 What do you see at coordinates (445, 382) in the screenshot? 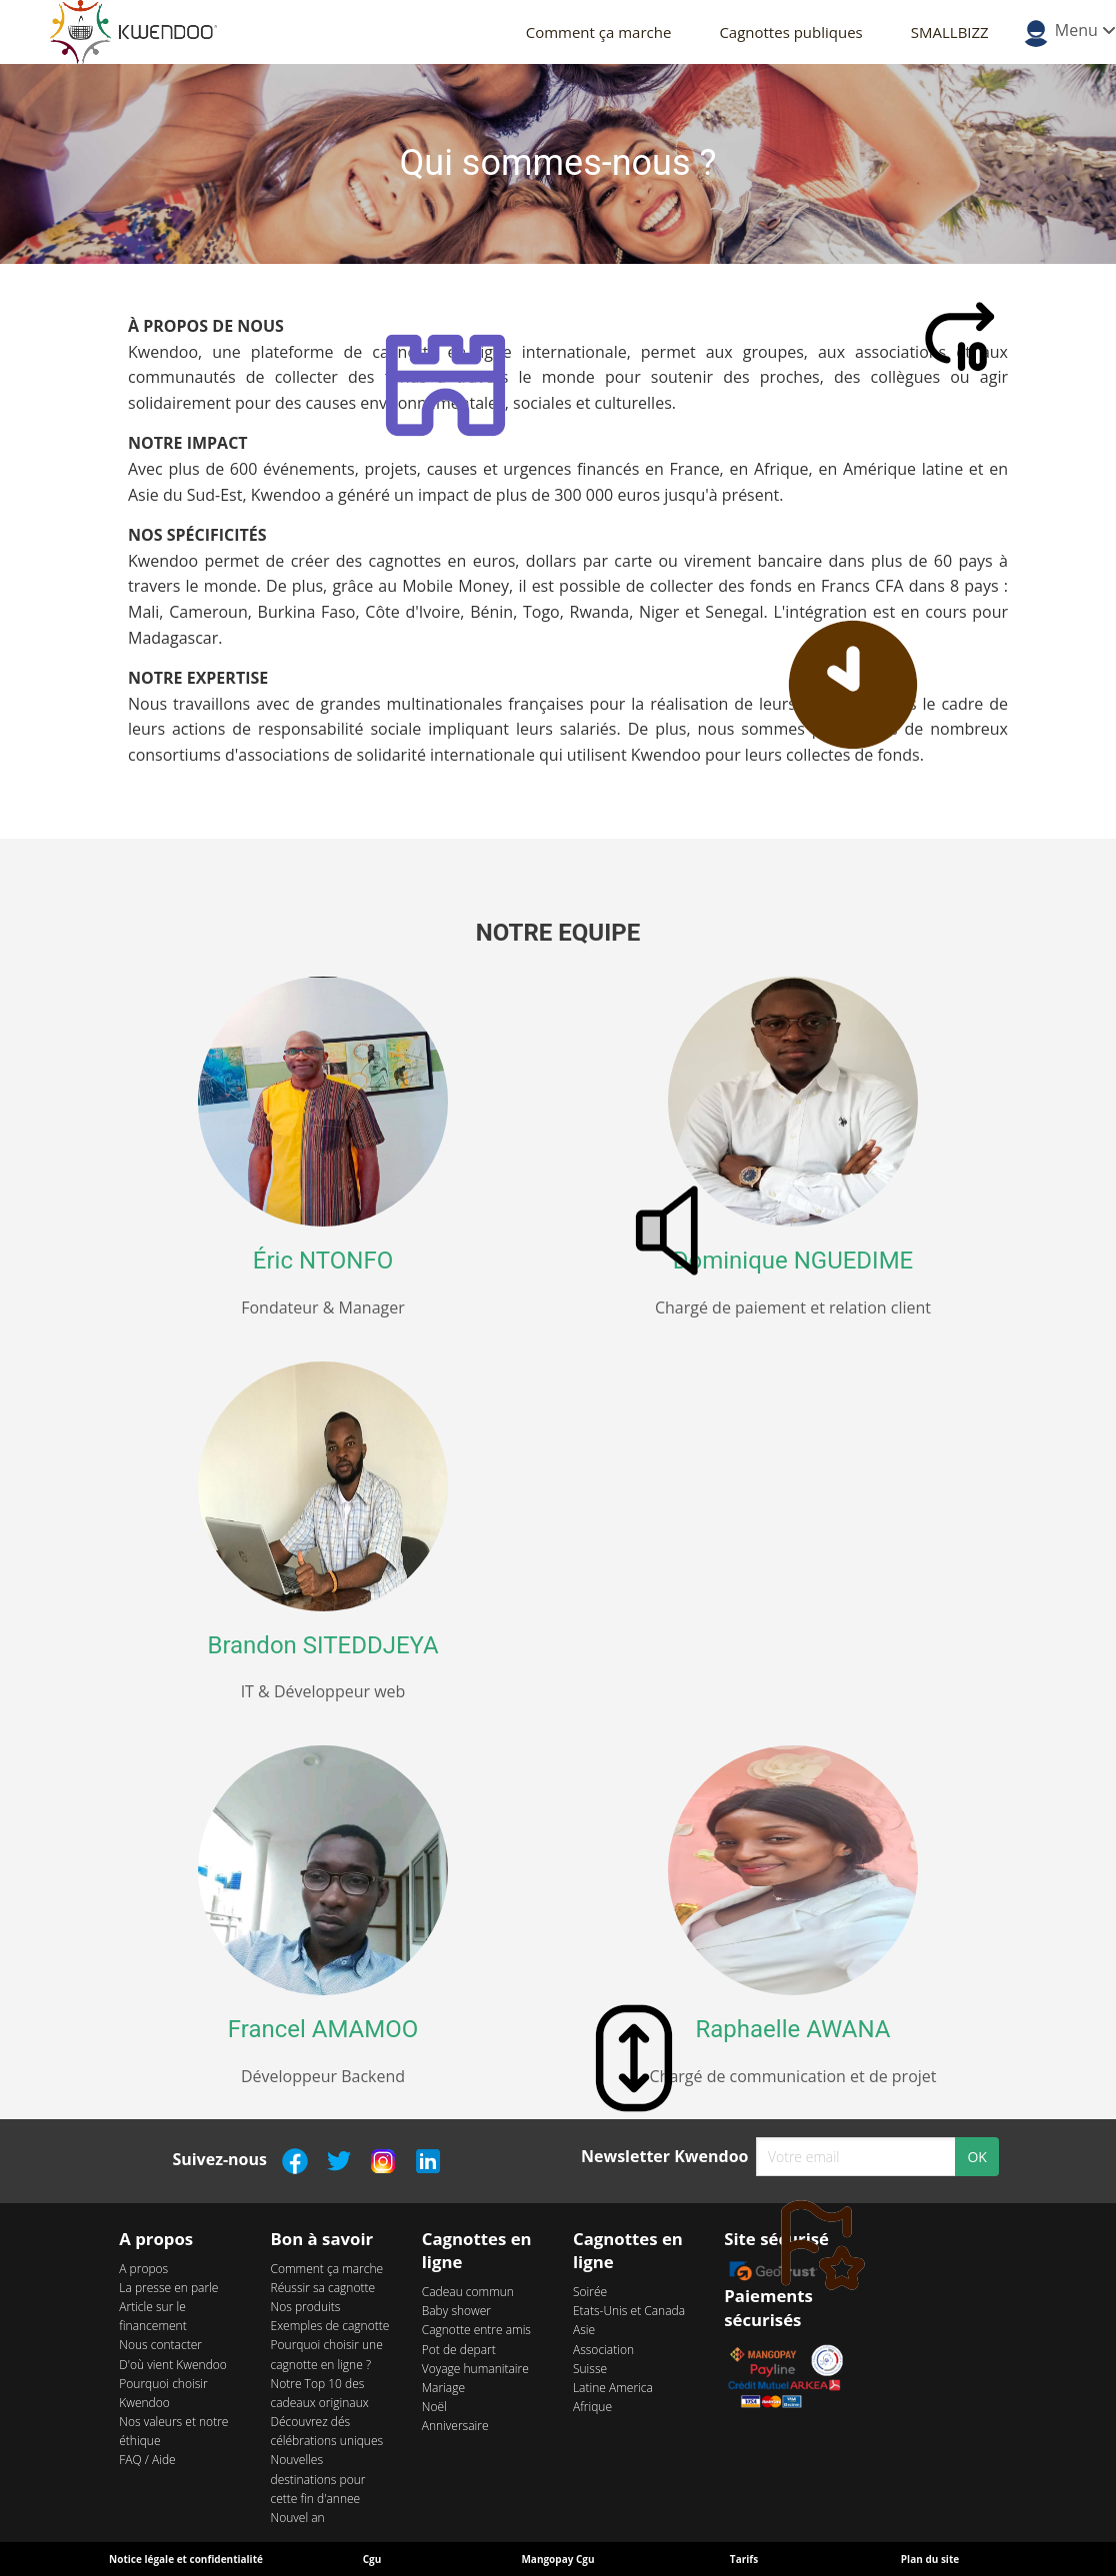
I see `access castle or fortress-themed content` at bounding box center [445, 382].